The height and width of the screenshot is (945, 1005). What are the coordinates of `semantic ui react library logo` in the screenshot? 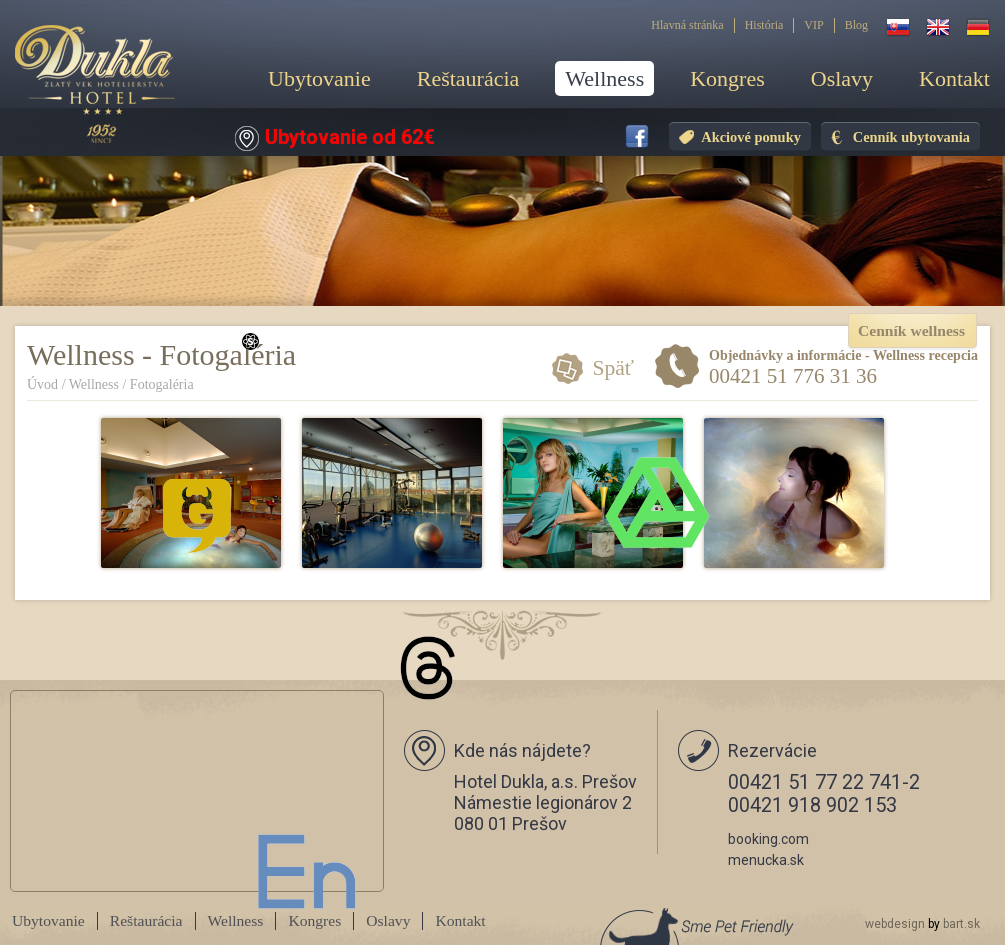 It's located at (250, 341).